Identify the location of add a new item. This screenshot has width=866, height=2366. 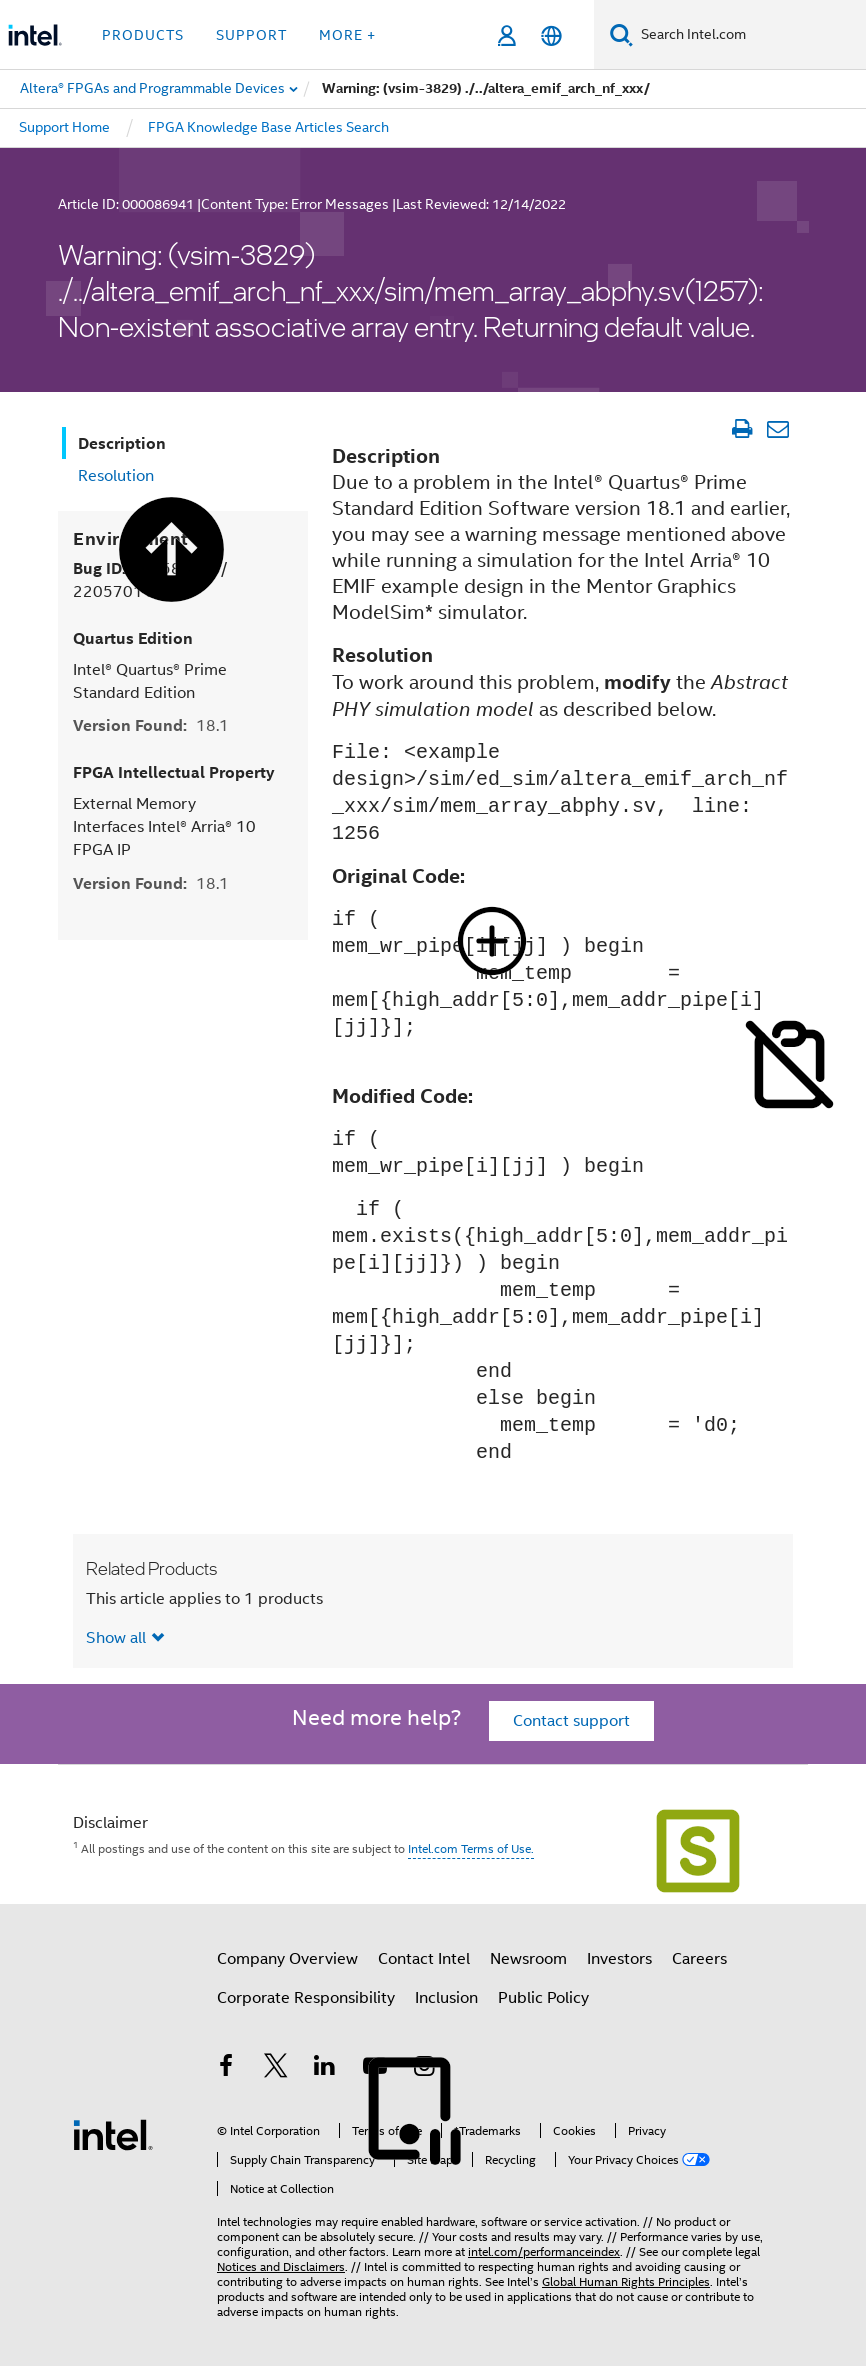
(492, 941).